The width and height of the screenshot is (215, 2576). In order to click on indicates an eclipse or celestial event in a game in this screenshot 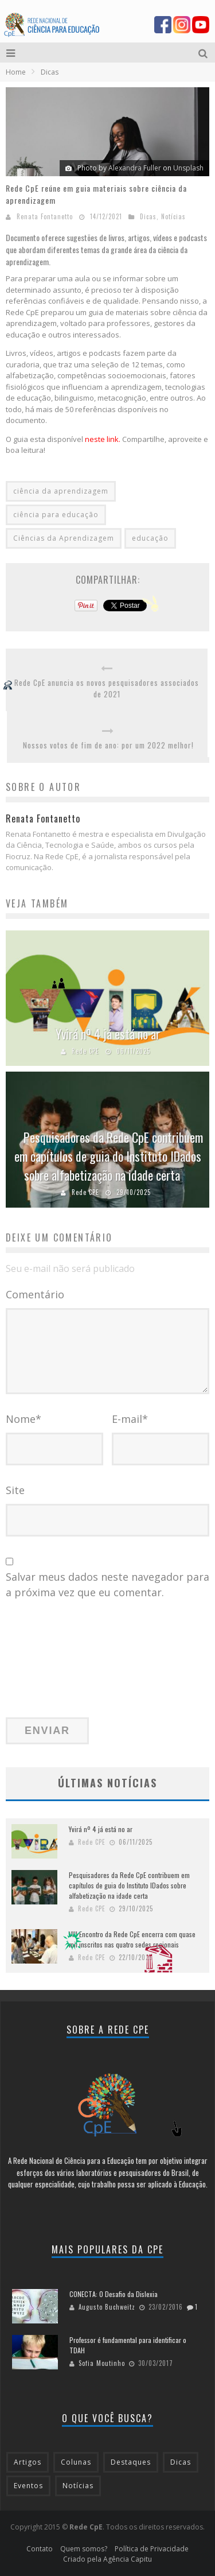, I will do `click(72, 1941)`.